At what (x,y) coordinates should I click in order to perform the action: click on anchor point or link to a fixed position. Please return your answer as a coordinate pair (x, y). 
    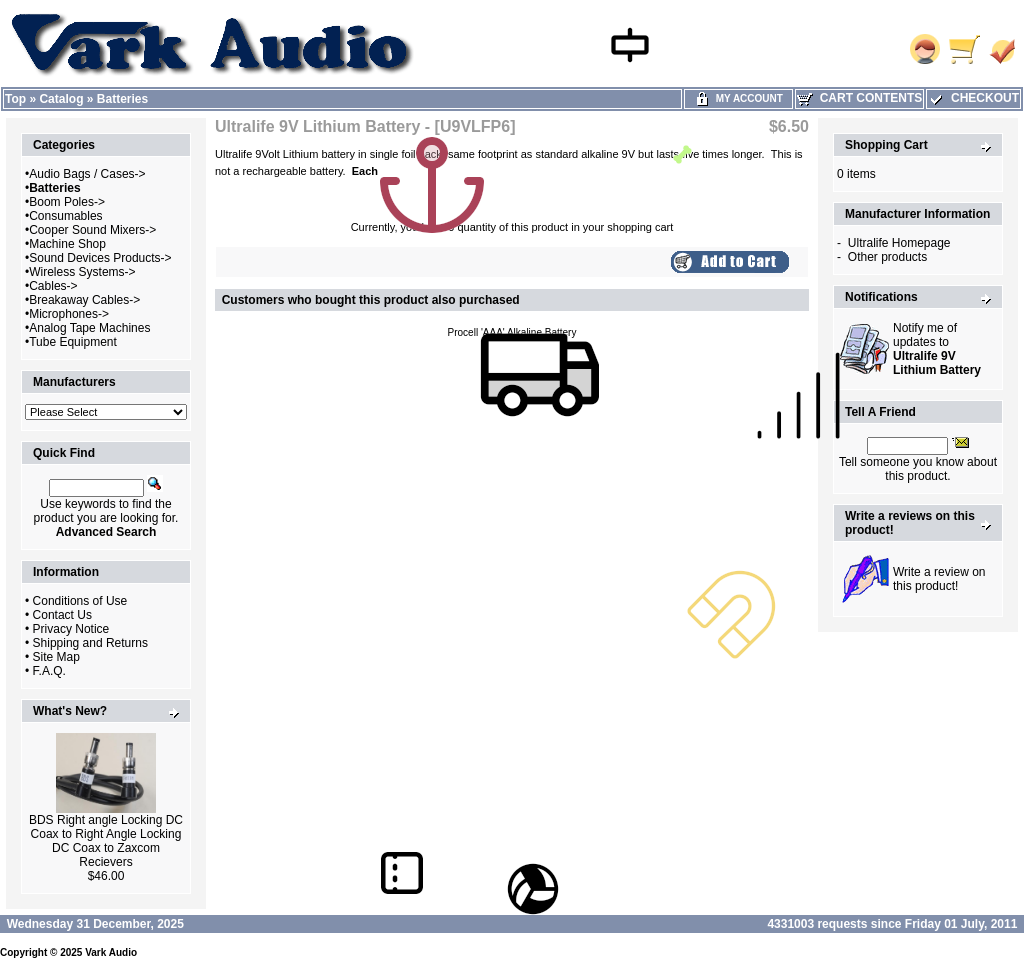
    Looking at the image, I should click on (432, 185).